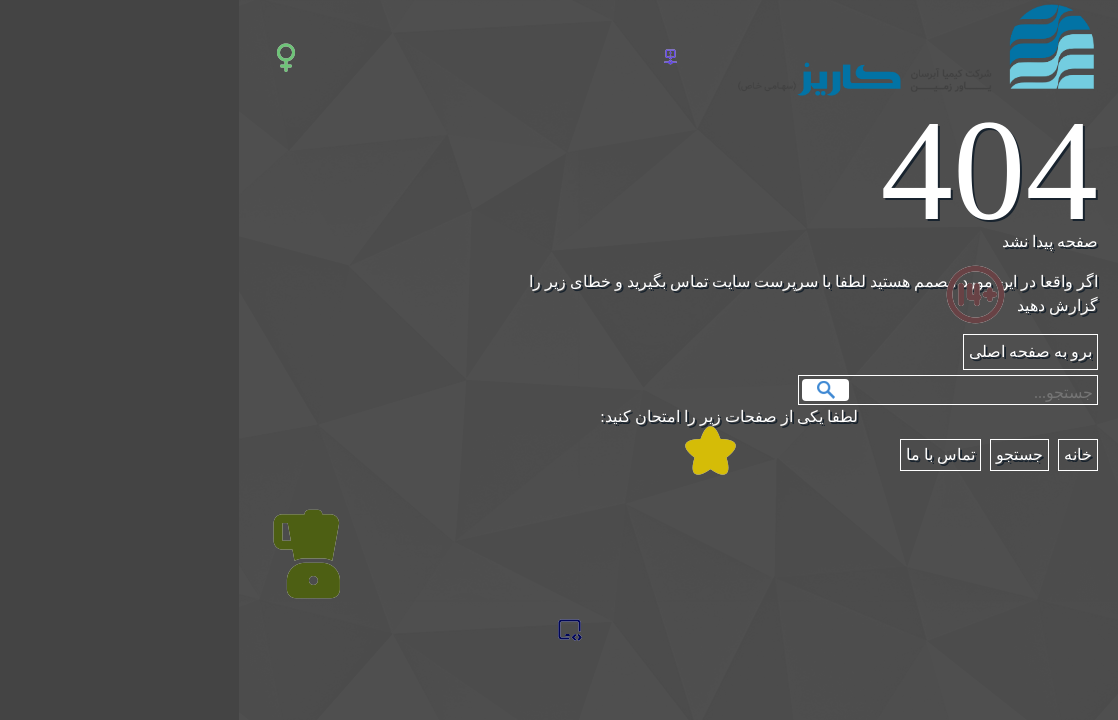 The width and height of the screenshot is (1118, 720). Describe the element at coordinates (710, 451) in the screenshot. I see `add to favorites` at that location.